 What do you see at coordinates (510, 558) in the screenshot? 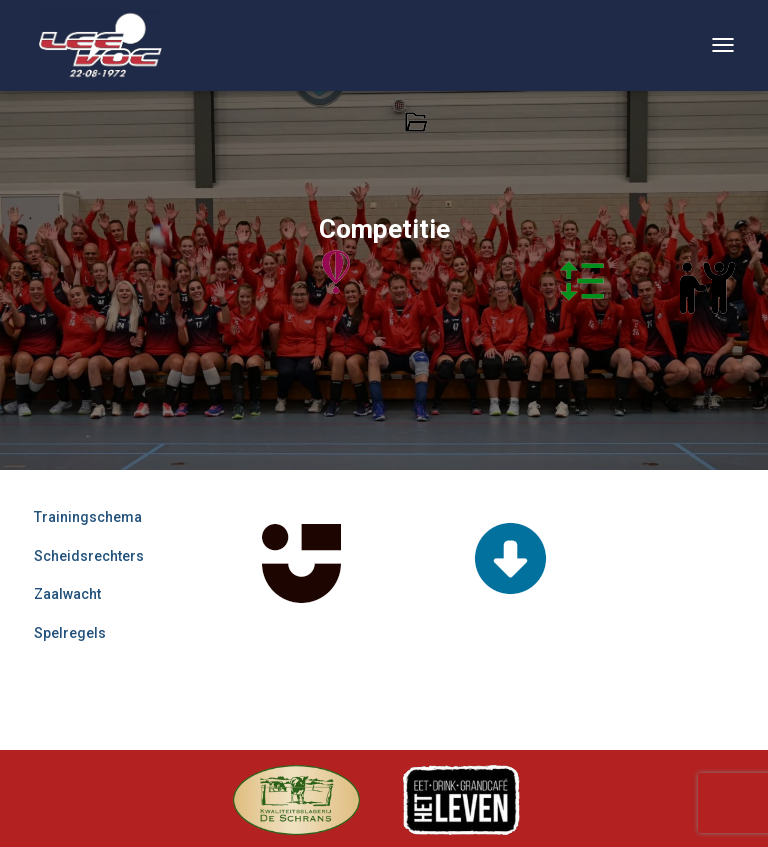
I see `download a file or content` at bounding box center [510, 558].